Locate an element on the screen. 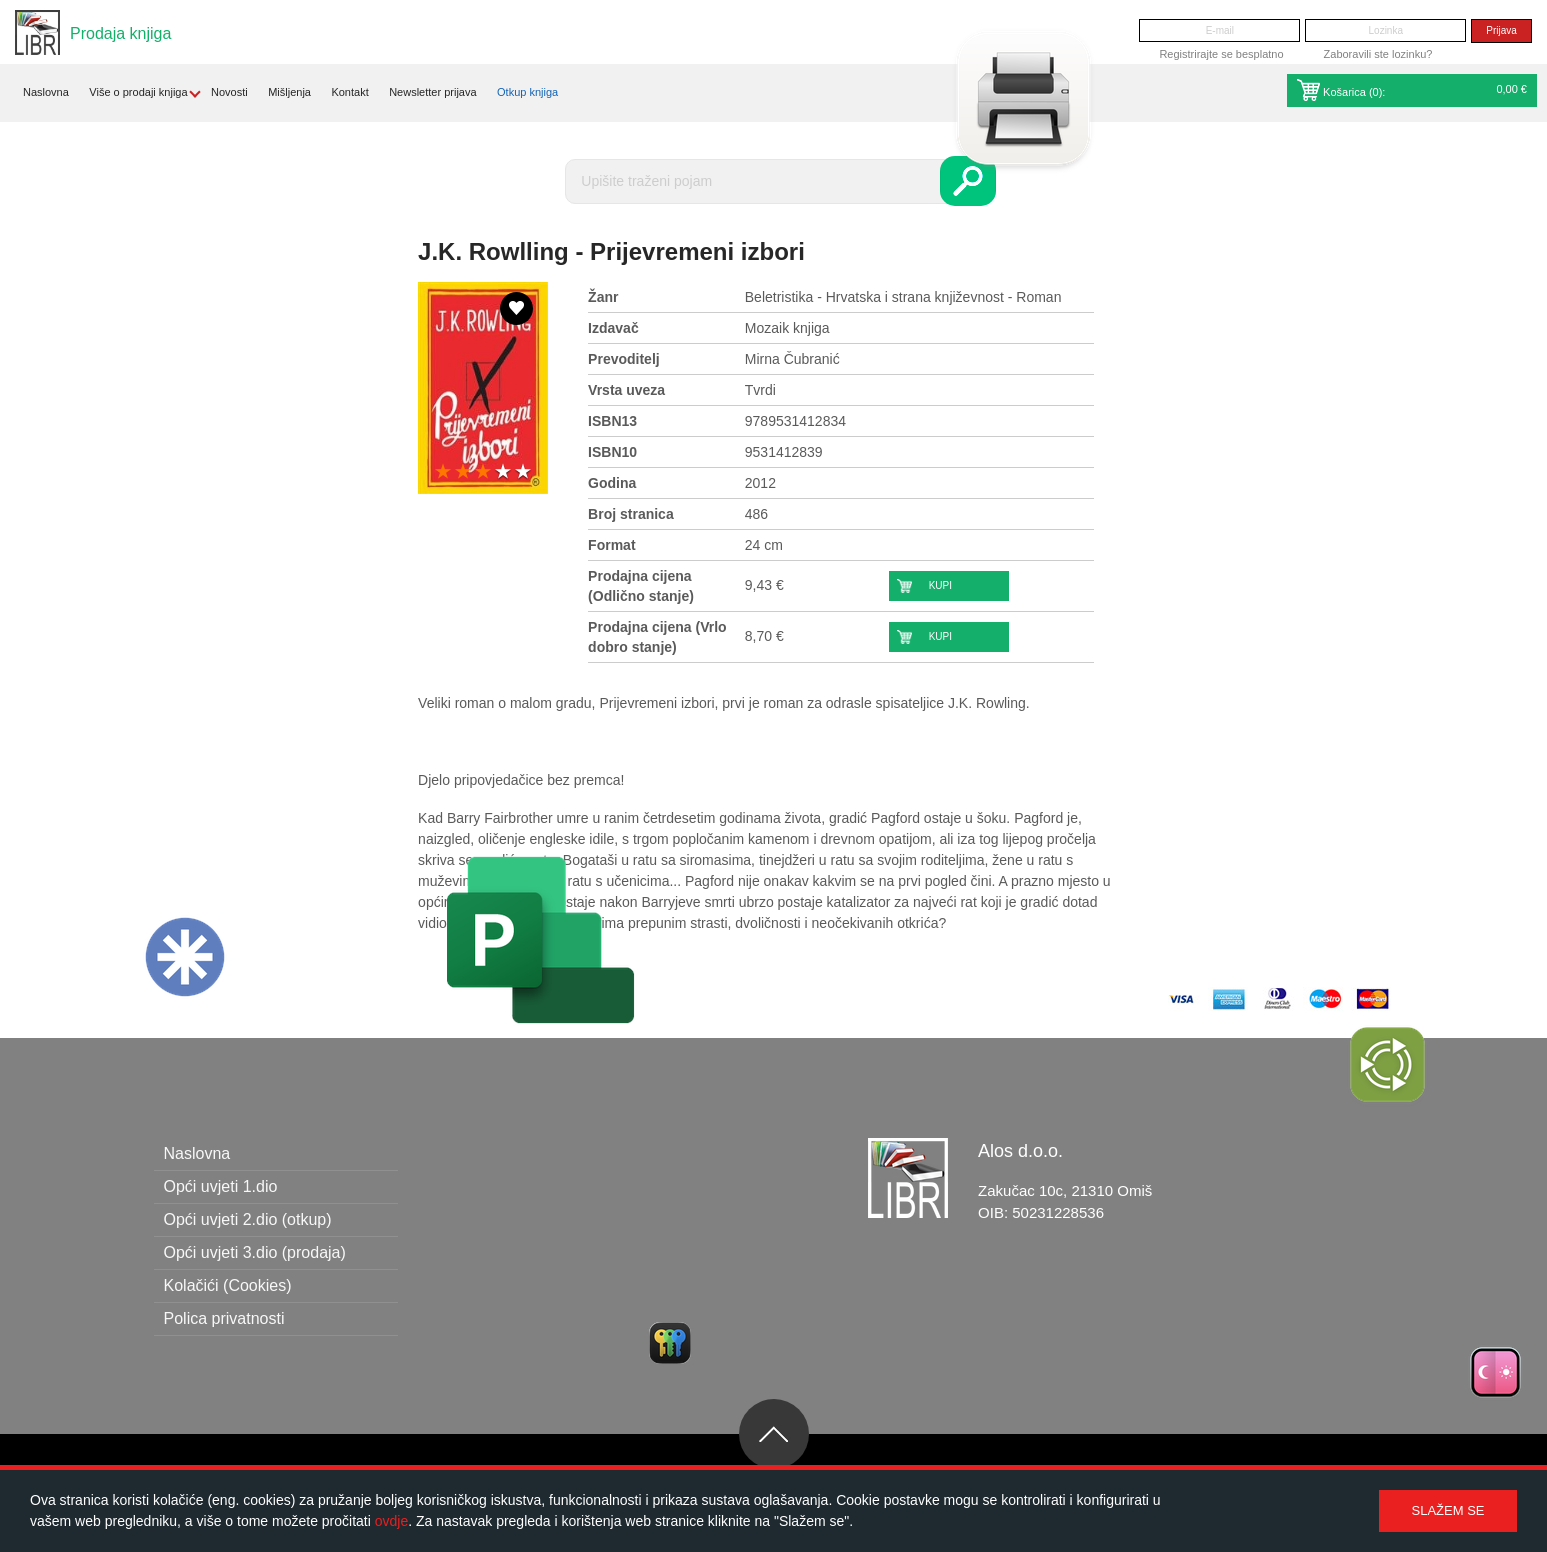 This screenshot has height=1552, width=1547. open printer settings and preferences is located at coordinates (1023, 98).